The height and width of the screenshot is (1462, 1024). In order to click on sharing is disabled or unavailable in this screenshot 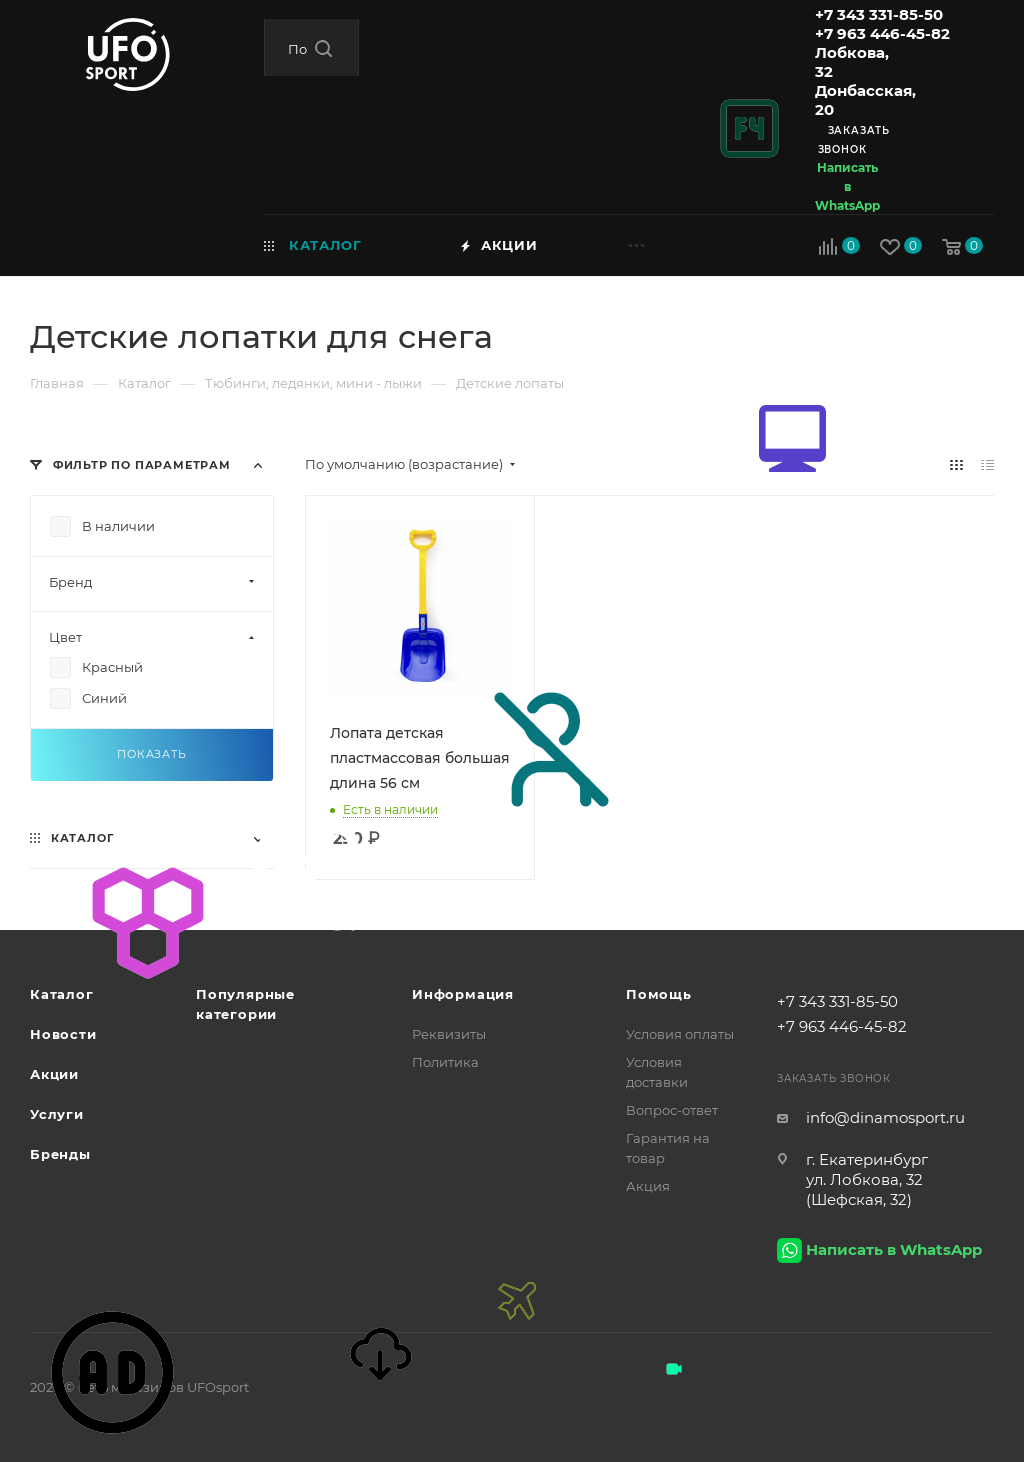, I will do `click(305, 877)`.